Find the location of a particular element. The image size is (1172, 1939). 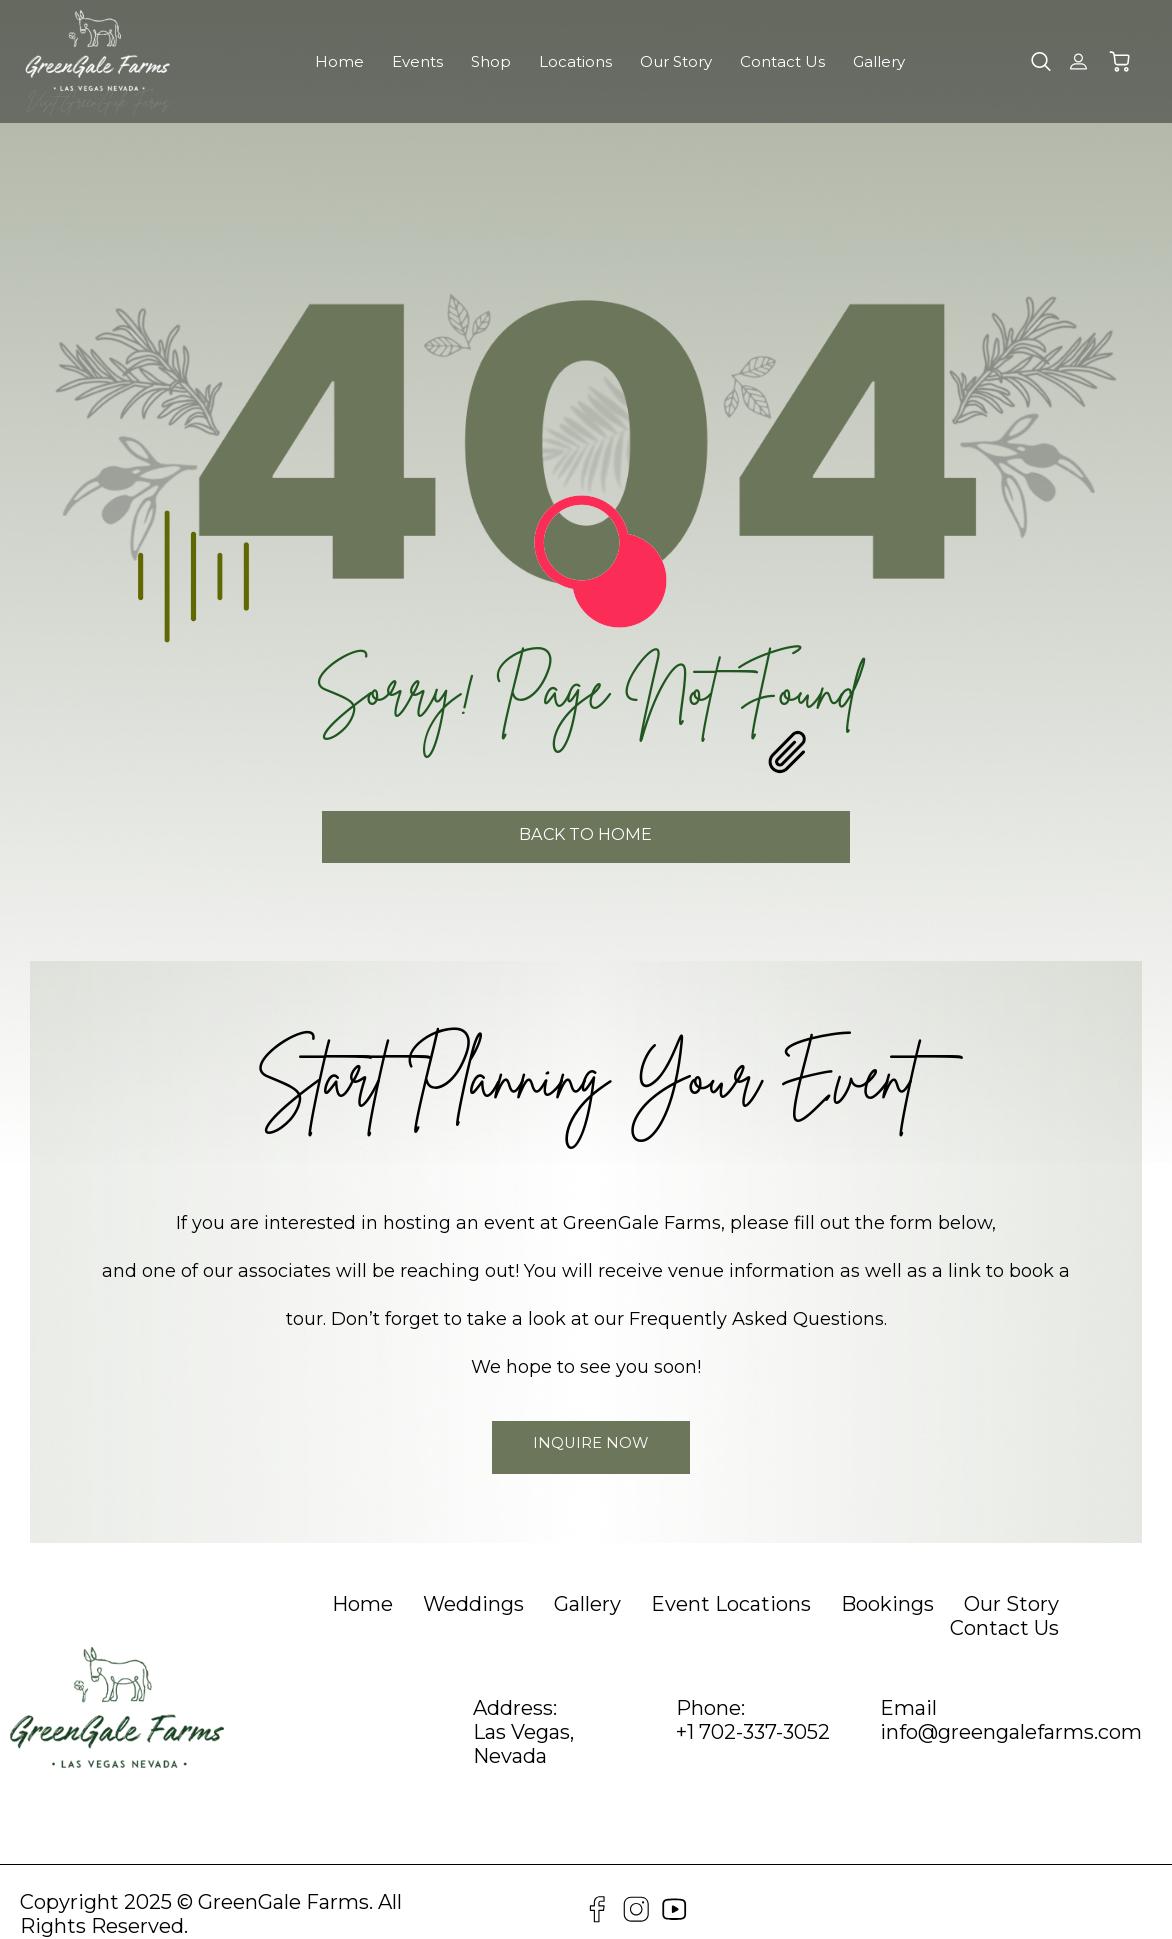

attach a file to your message is located at coordinates (788, 752).